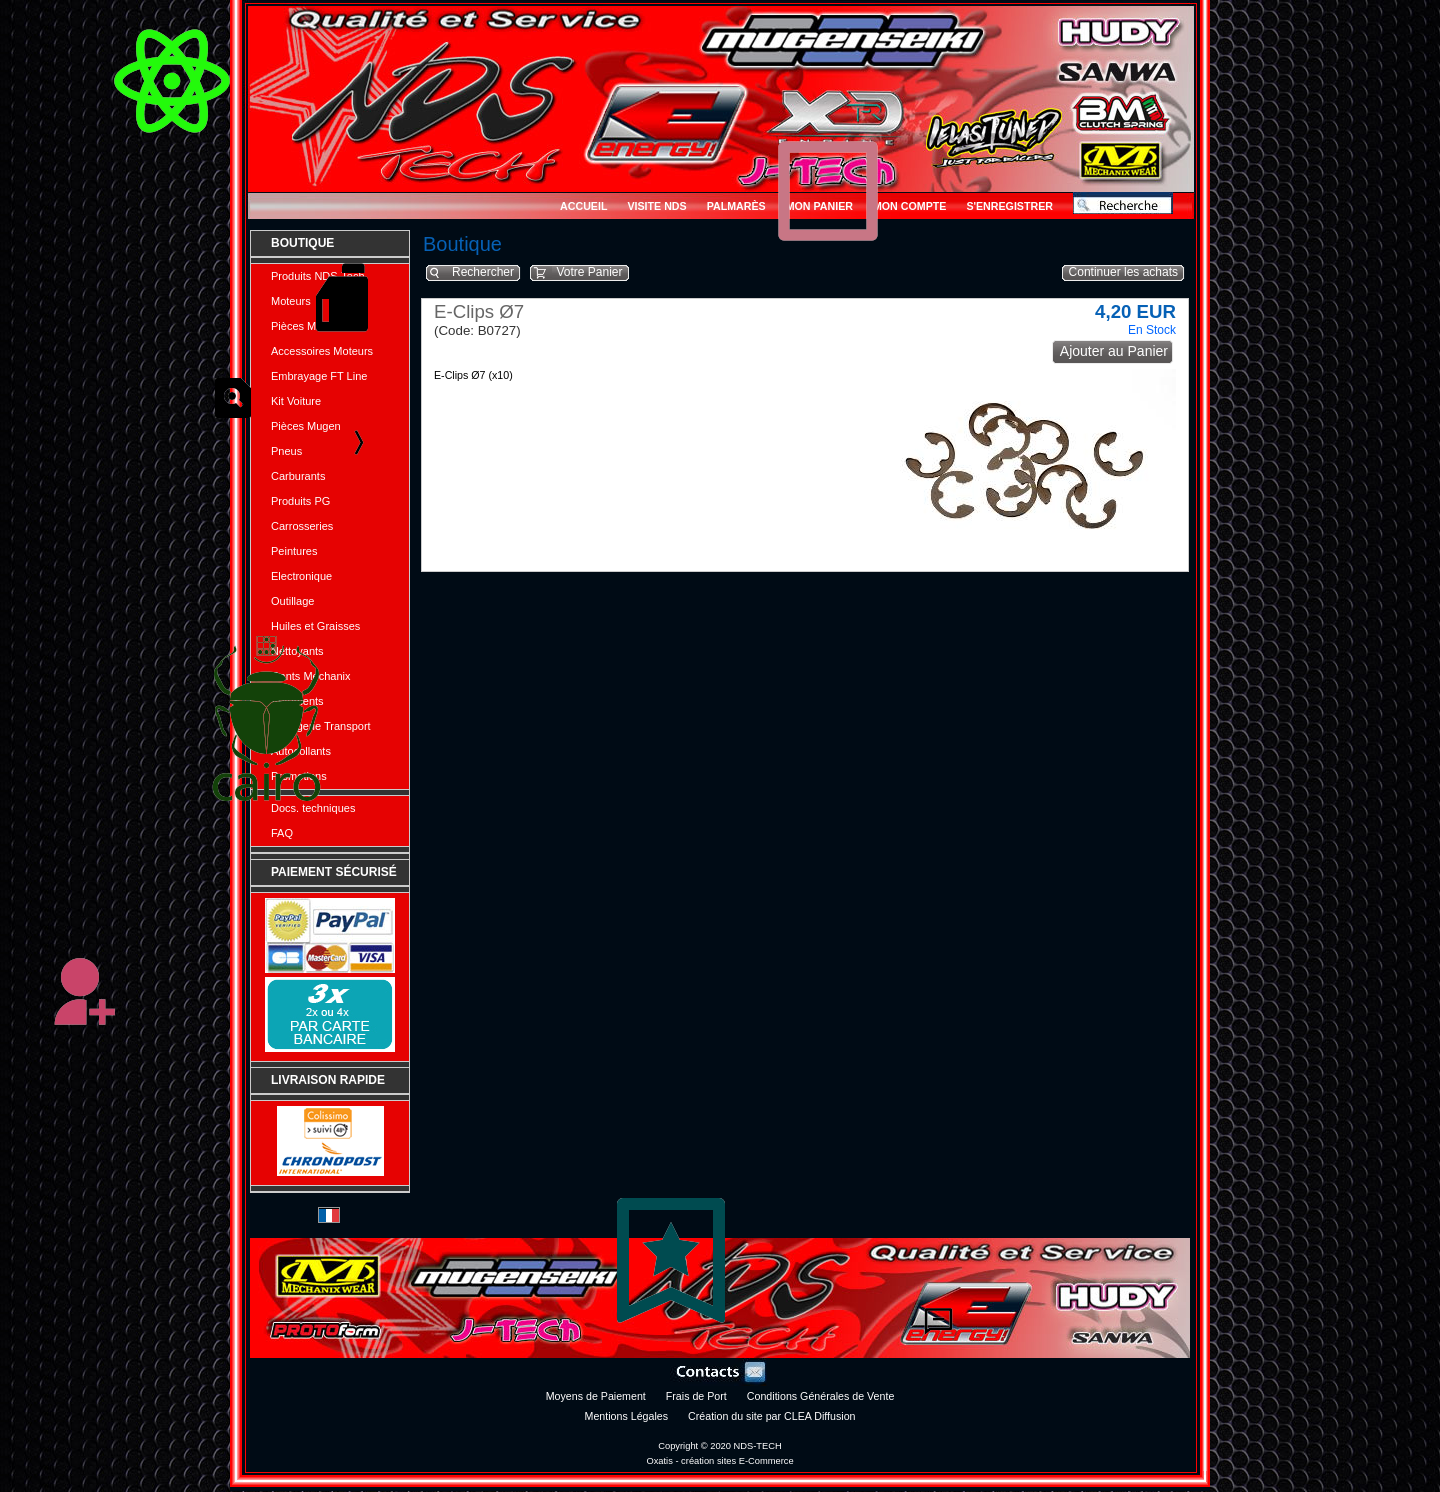 The width and height of the screenshot is (1440, 1492). What do you see at coordinates (233, 398) in the screenshot?
I see `search within a document or file` at bounding box center [233, 398].